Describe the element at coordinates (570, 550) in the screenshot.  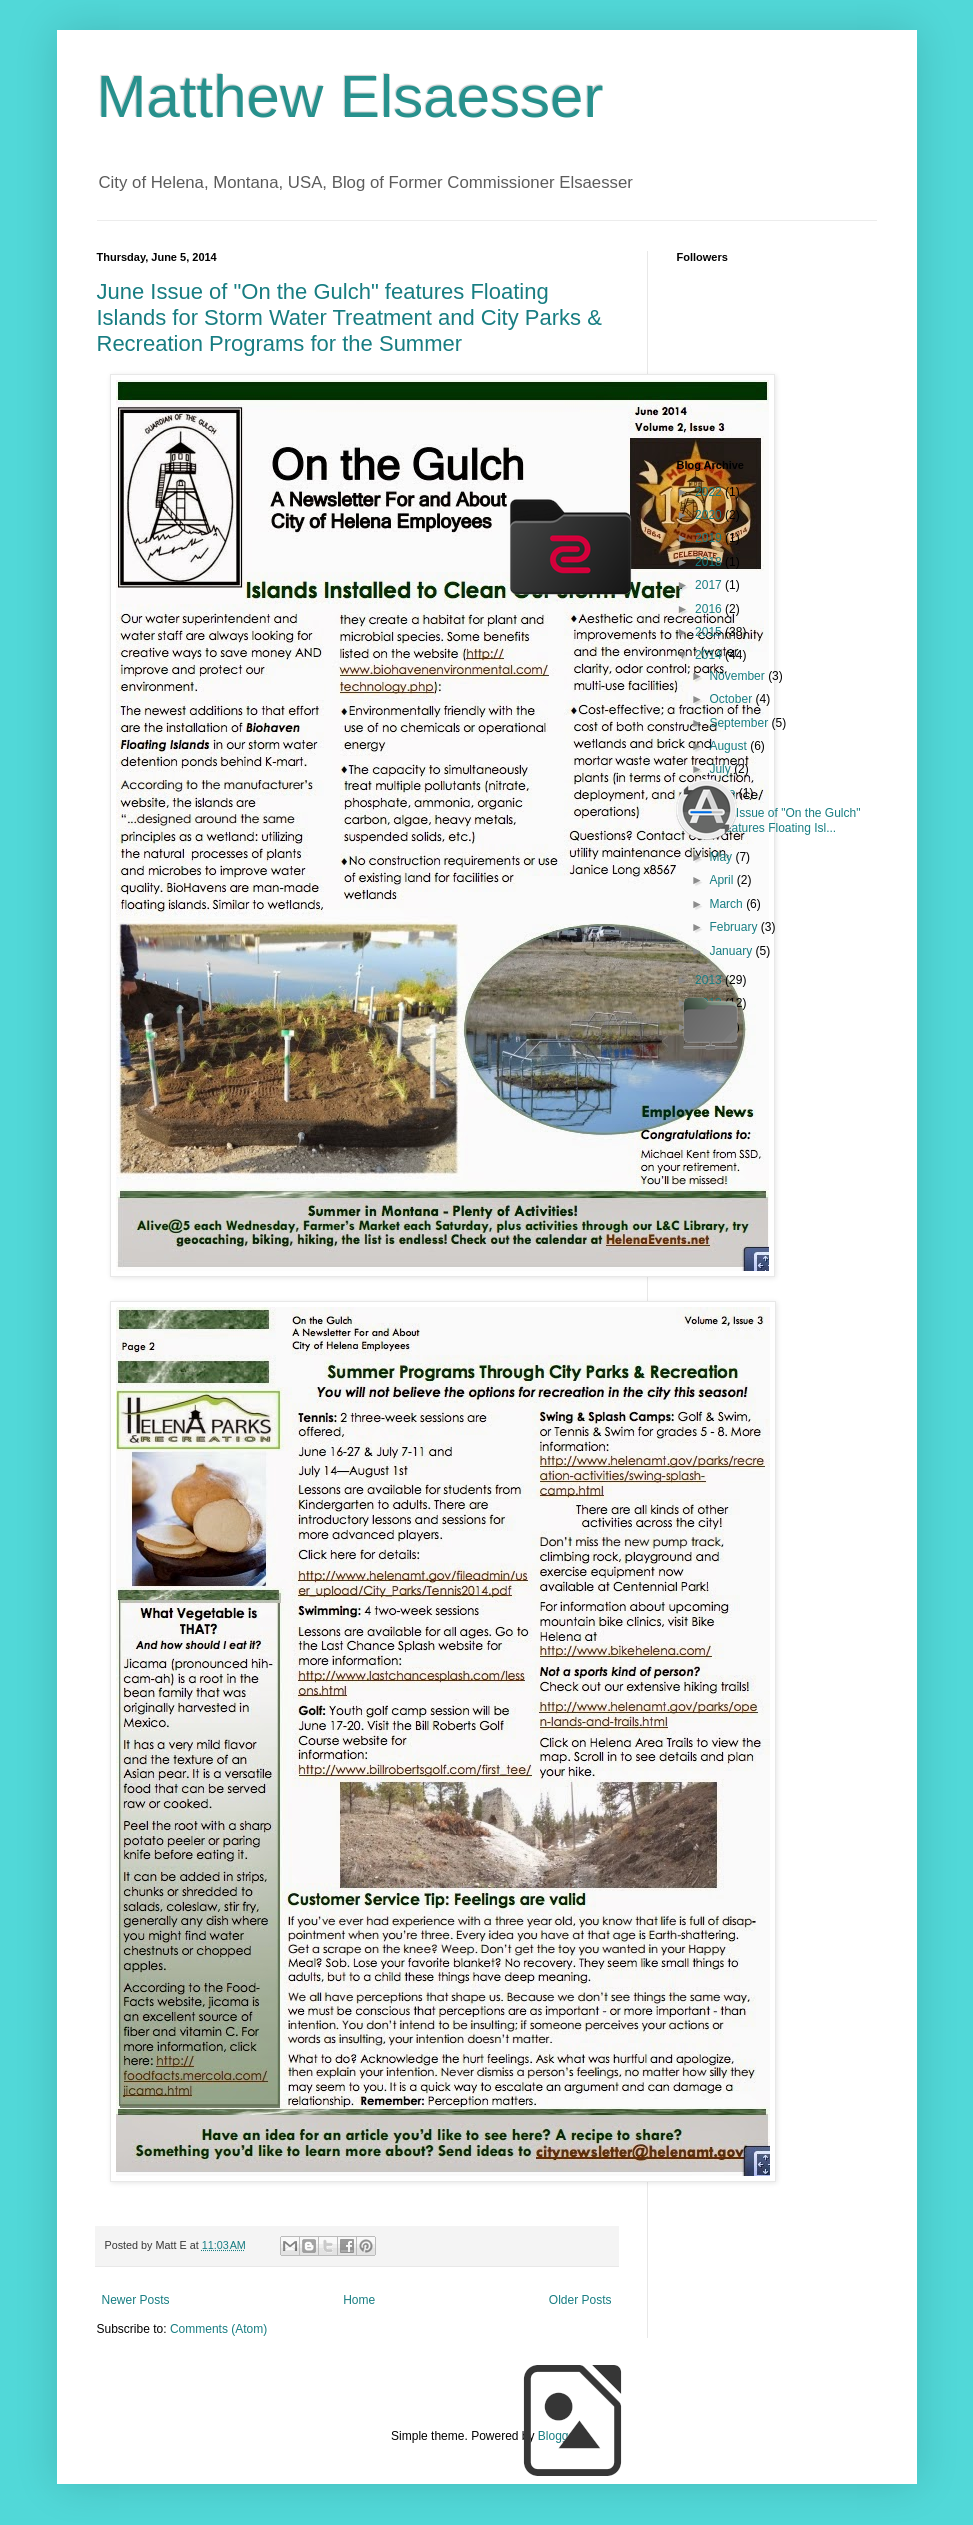
I see `folder containing BenQ ZOWIE gaming peripherals software or drivers` at that location.